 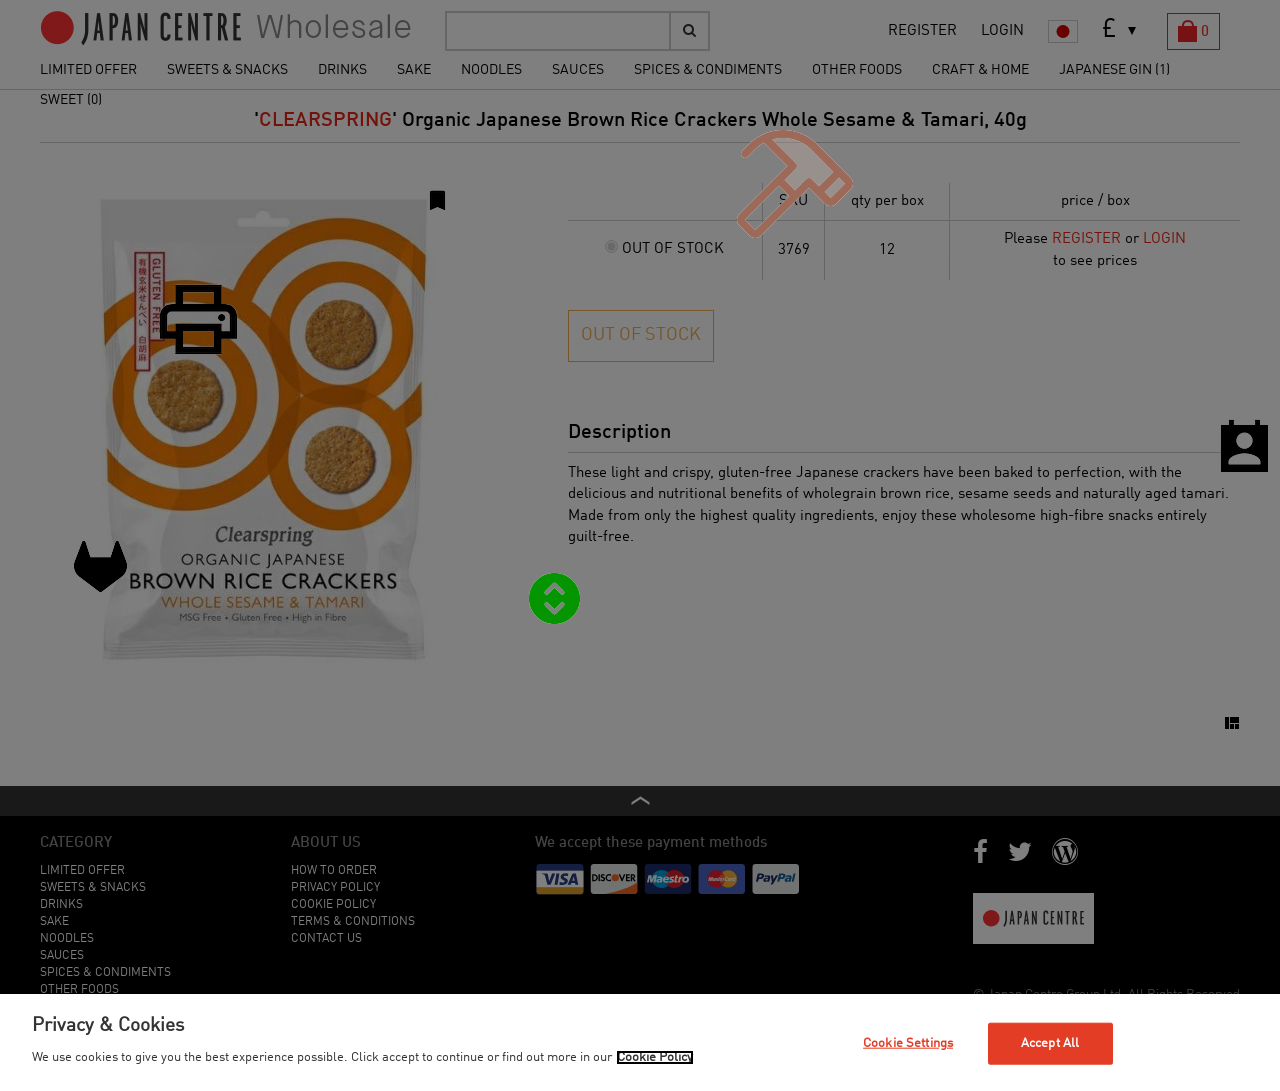 What do you see at coordinates (1244, 448) in the screenshot?
I see `view contact's calendar or schedule` at bounding box center [1244, 448].